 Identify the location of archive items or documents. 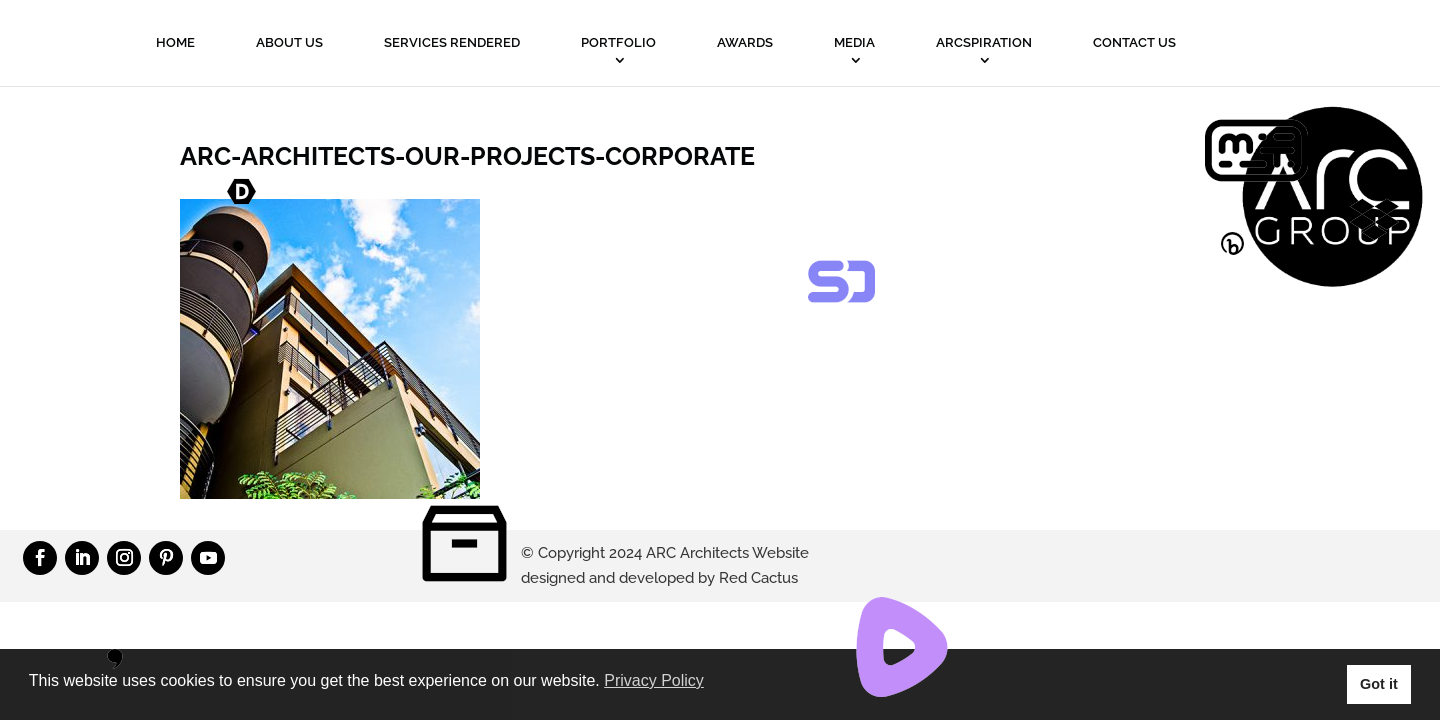
(464, 543).